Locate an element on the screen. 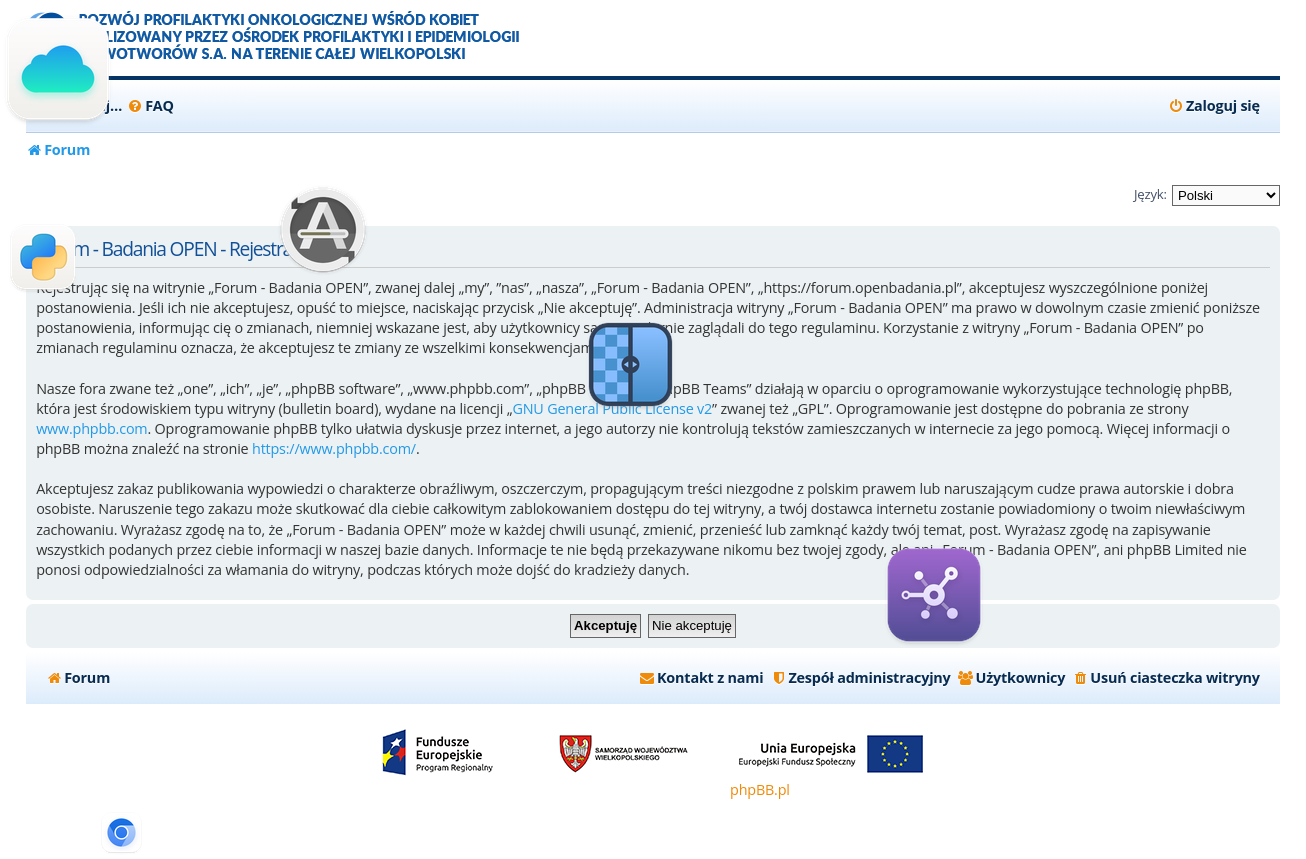 The image size is (1306, 859). open warpinator to share files between devices on the same network is located at coordinates (934, 595).